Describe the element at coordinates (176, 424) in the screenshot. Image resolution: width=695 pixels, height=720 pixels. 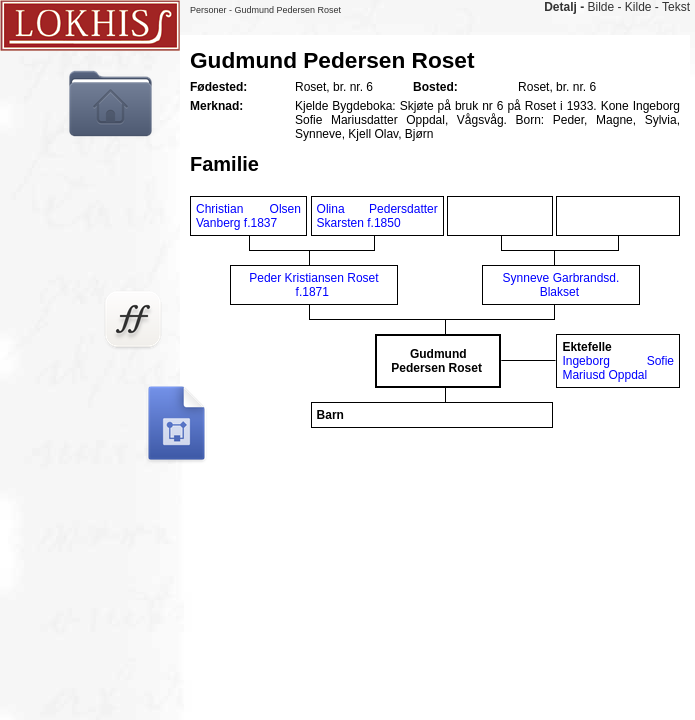
I see `a Microsoft Visio diagram file` at that location.